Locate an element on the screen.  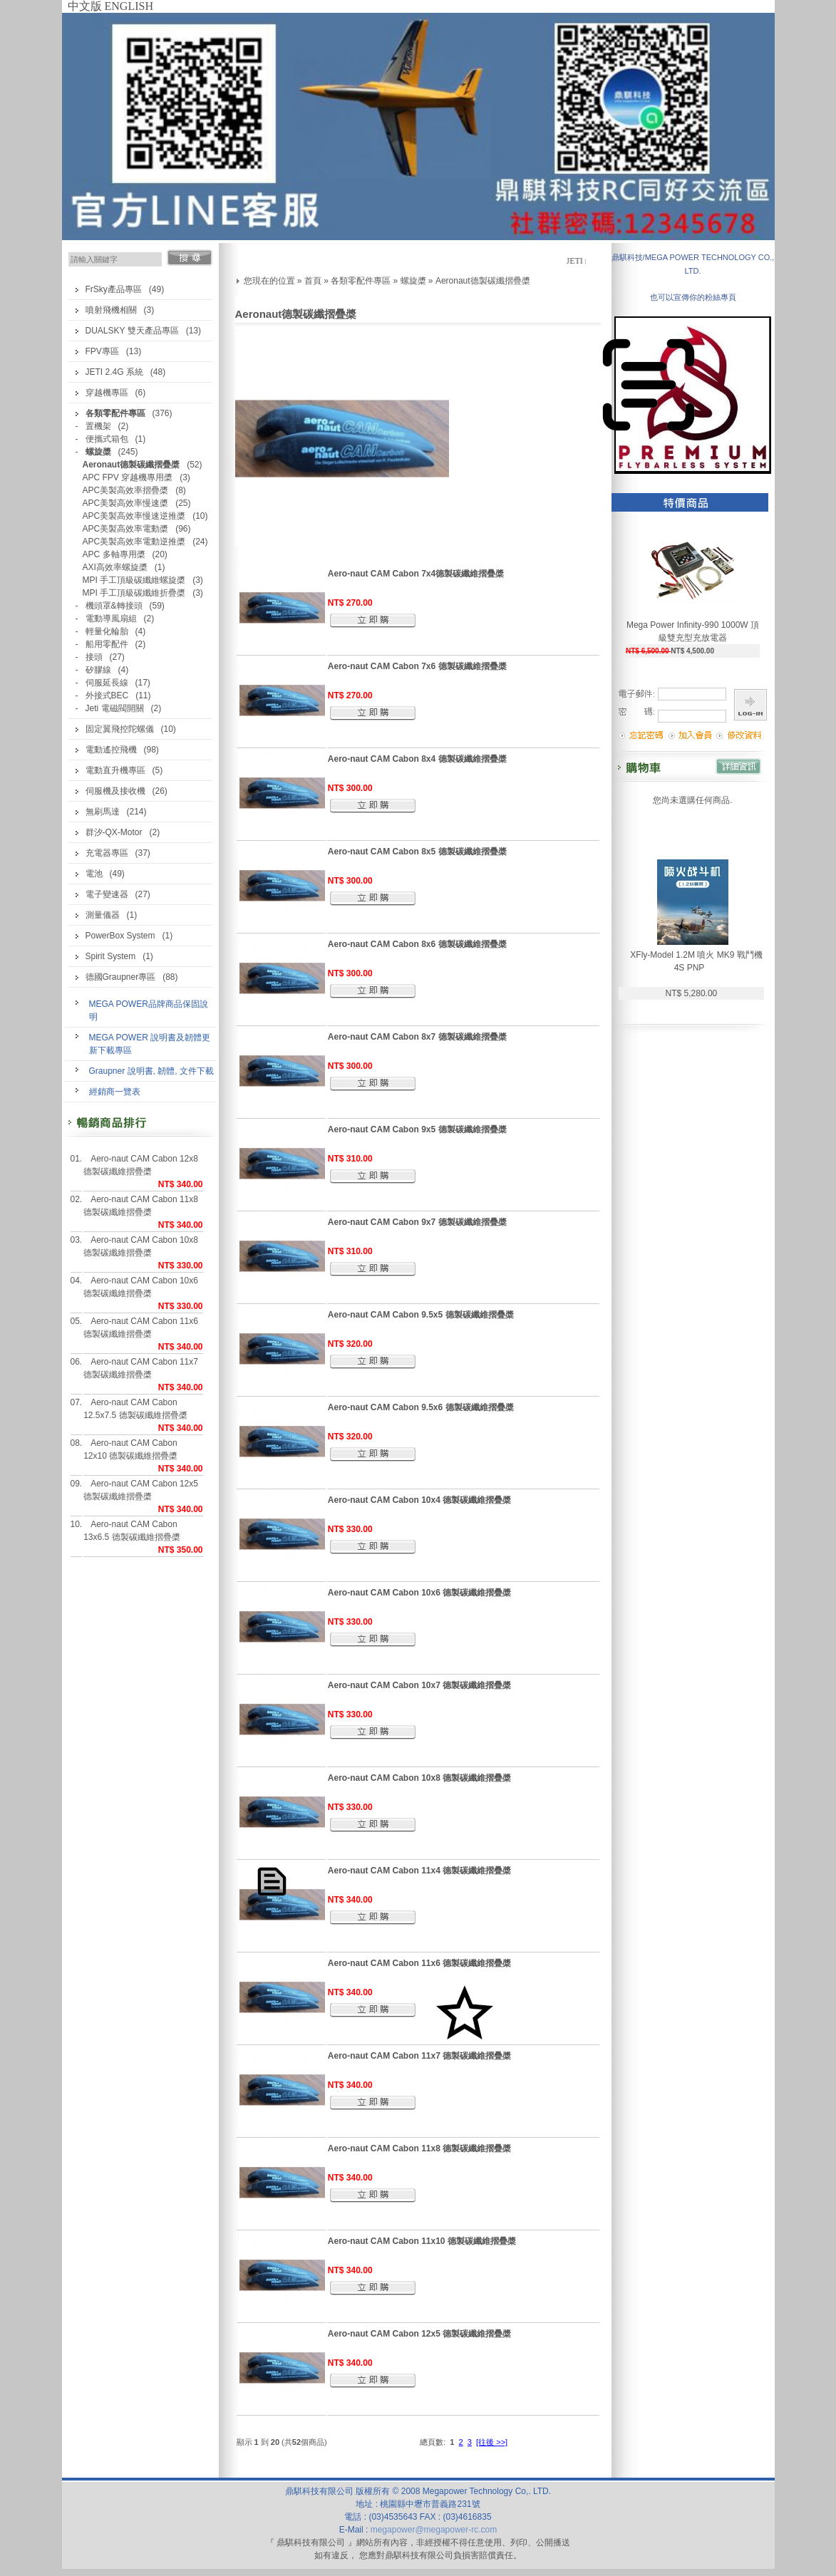
view text document or snippet is located at coordinates (272, 1881).